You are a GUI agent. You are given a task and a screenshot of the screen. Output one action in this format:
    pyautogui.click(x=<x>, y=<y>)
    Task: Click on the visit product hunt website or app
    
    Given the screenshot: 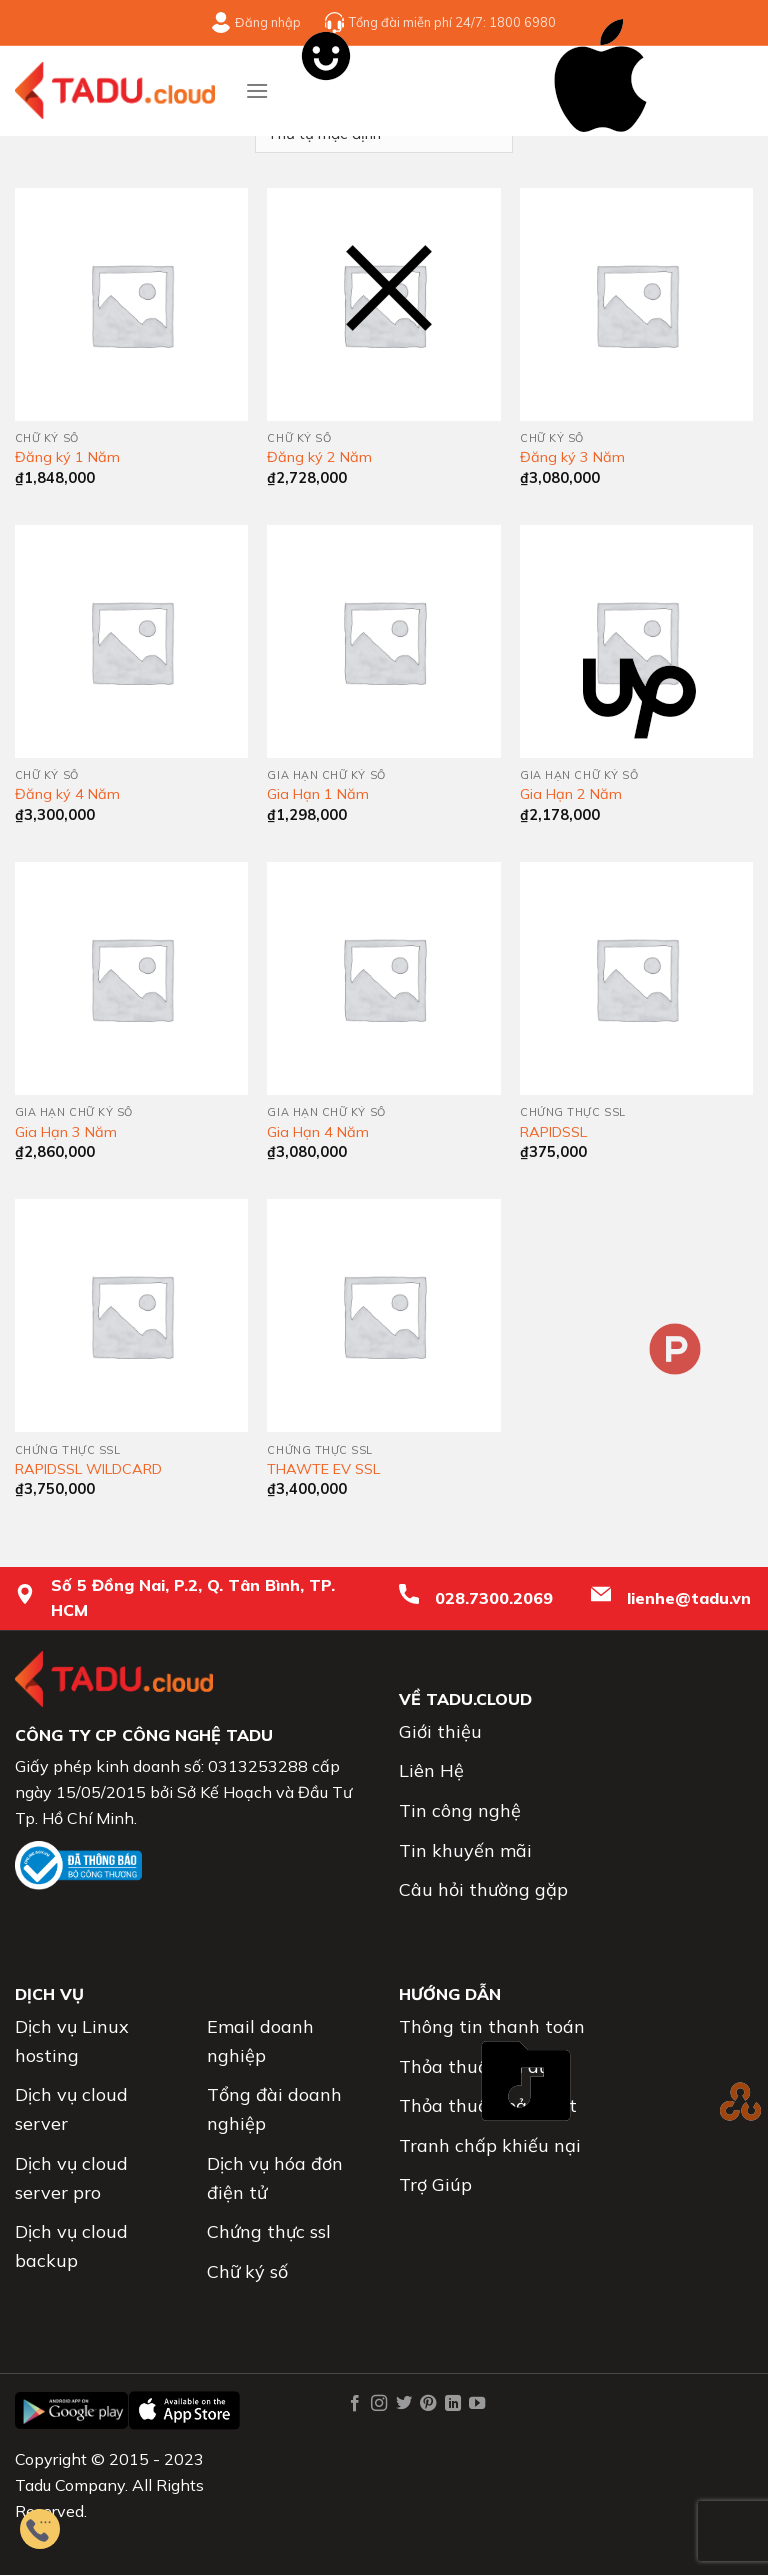 What is the action you would take?
    pyautogui.click(x=675, y=1349)
    